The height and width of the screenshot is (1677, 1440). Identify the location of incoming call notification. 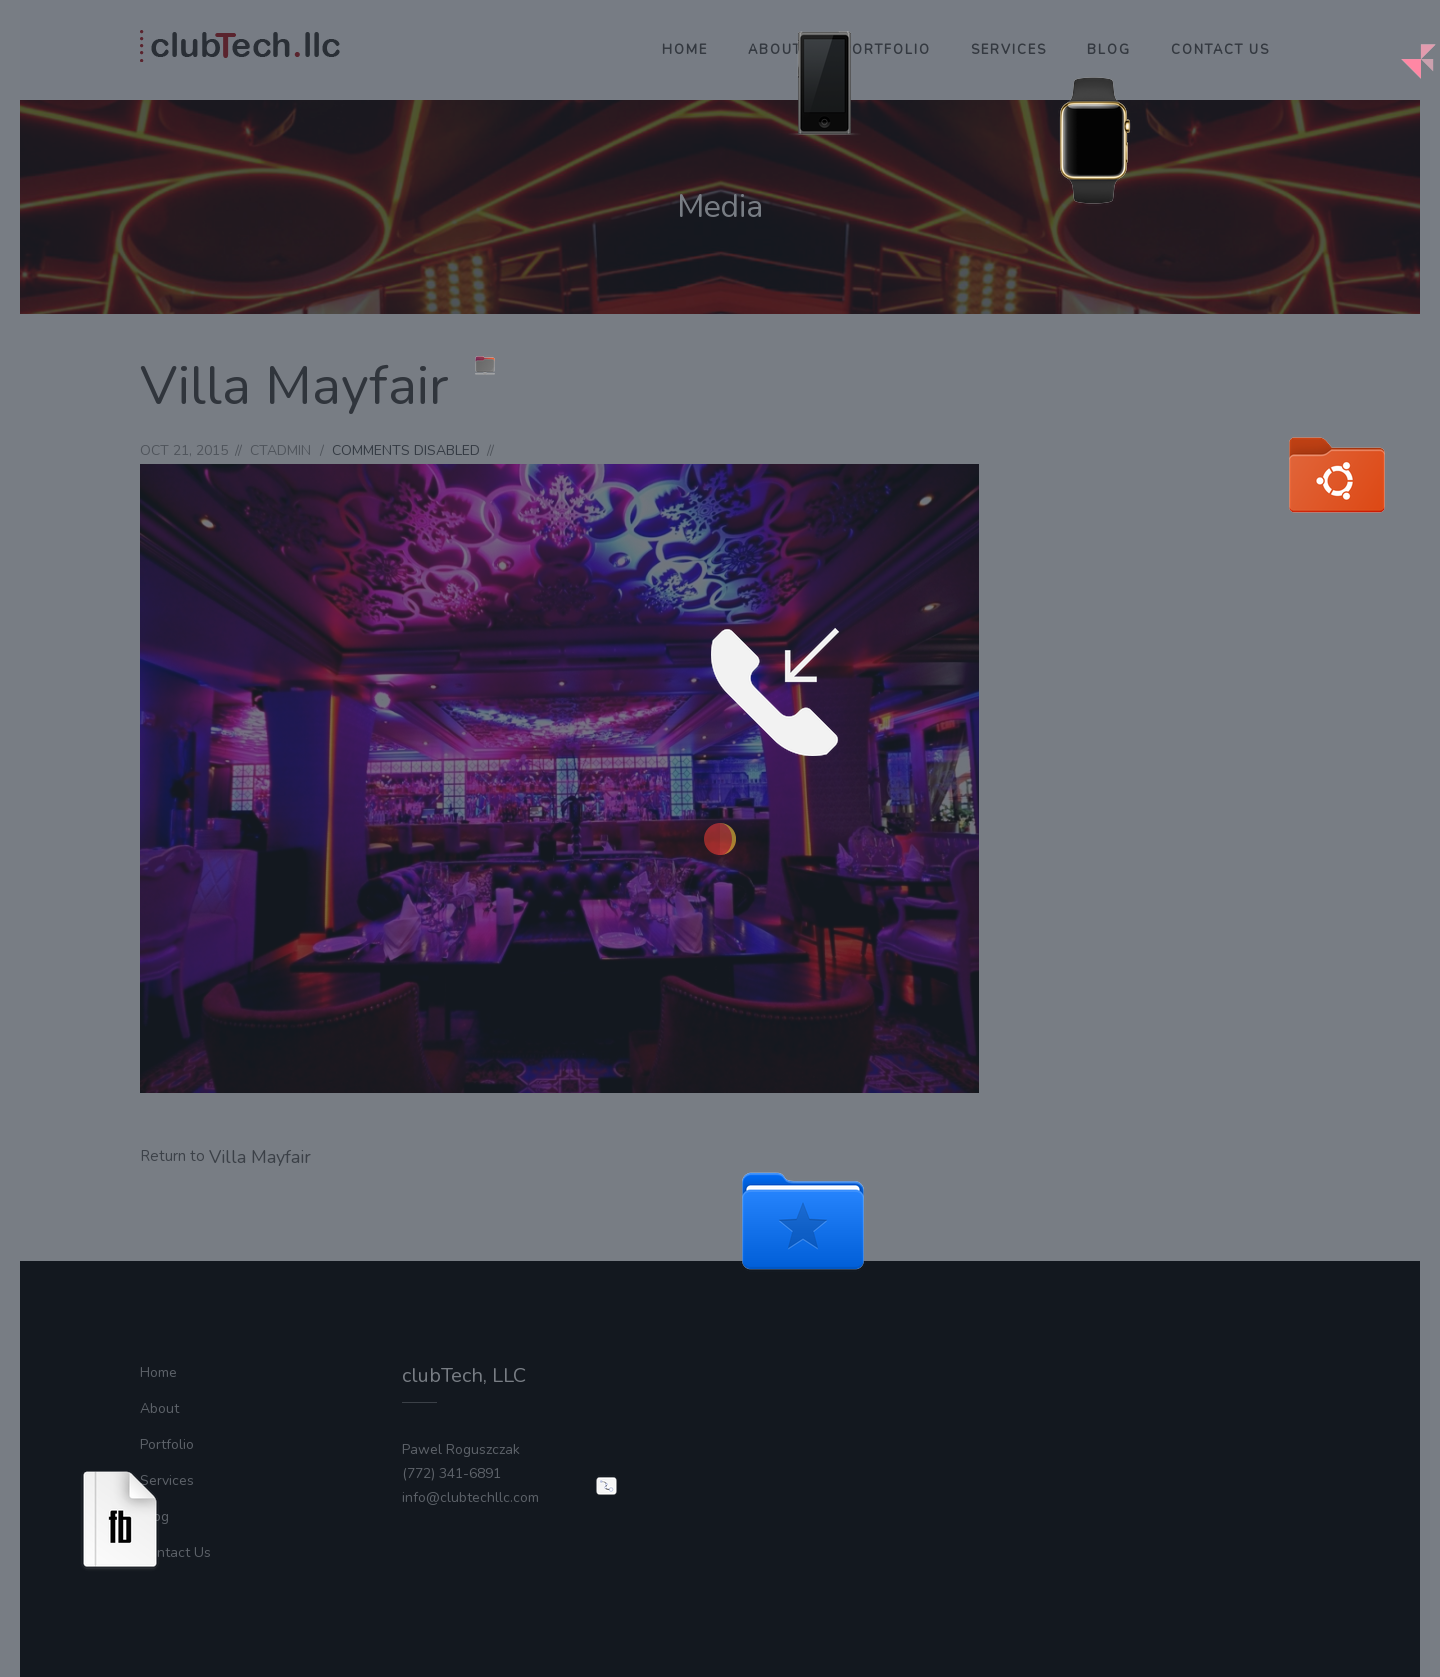
(775, 692).